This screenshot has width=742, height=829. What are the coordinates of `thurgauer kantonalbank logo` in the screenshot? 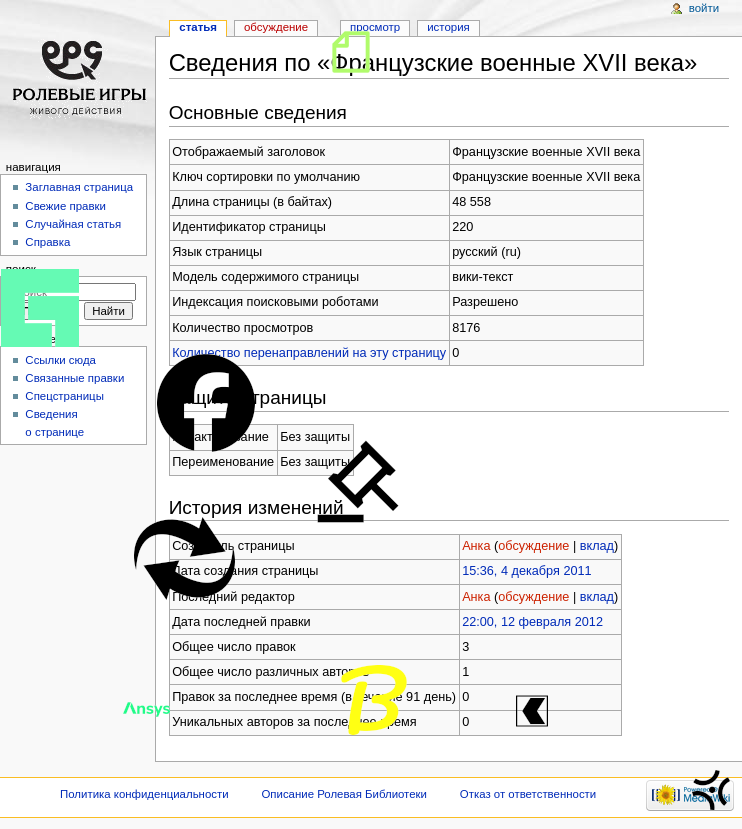 It's located at (532, 711).